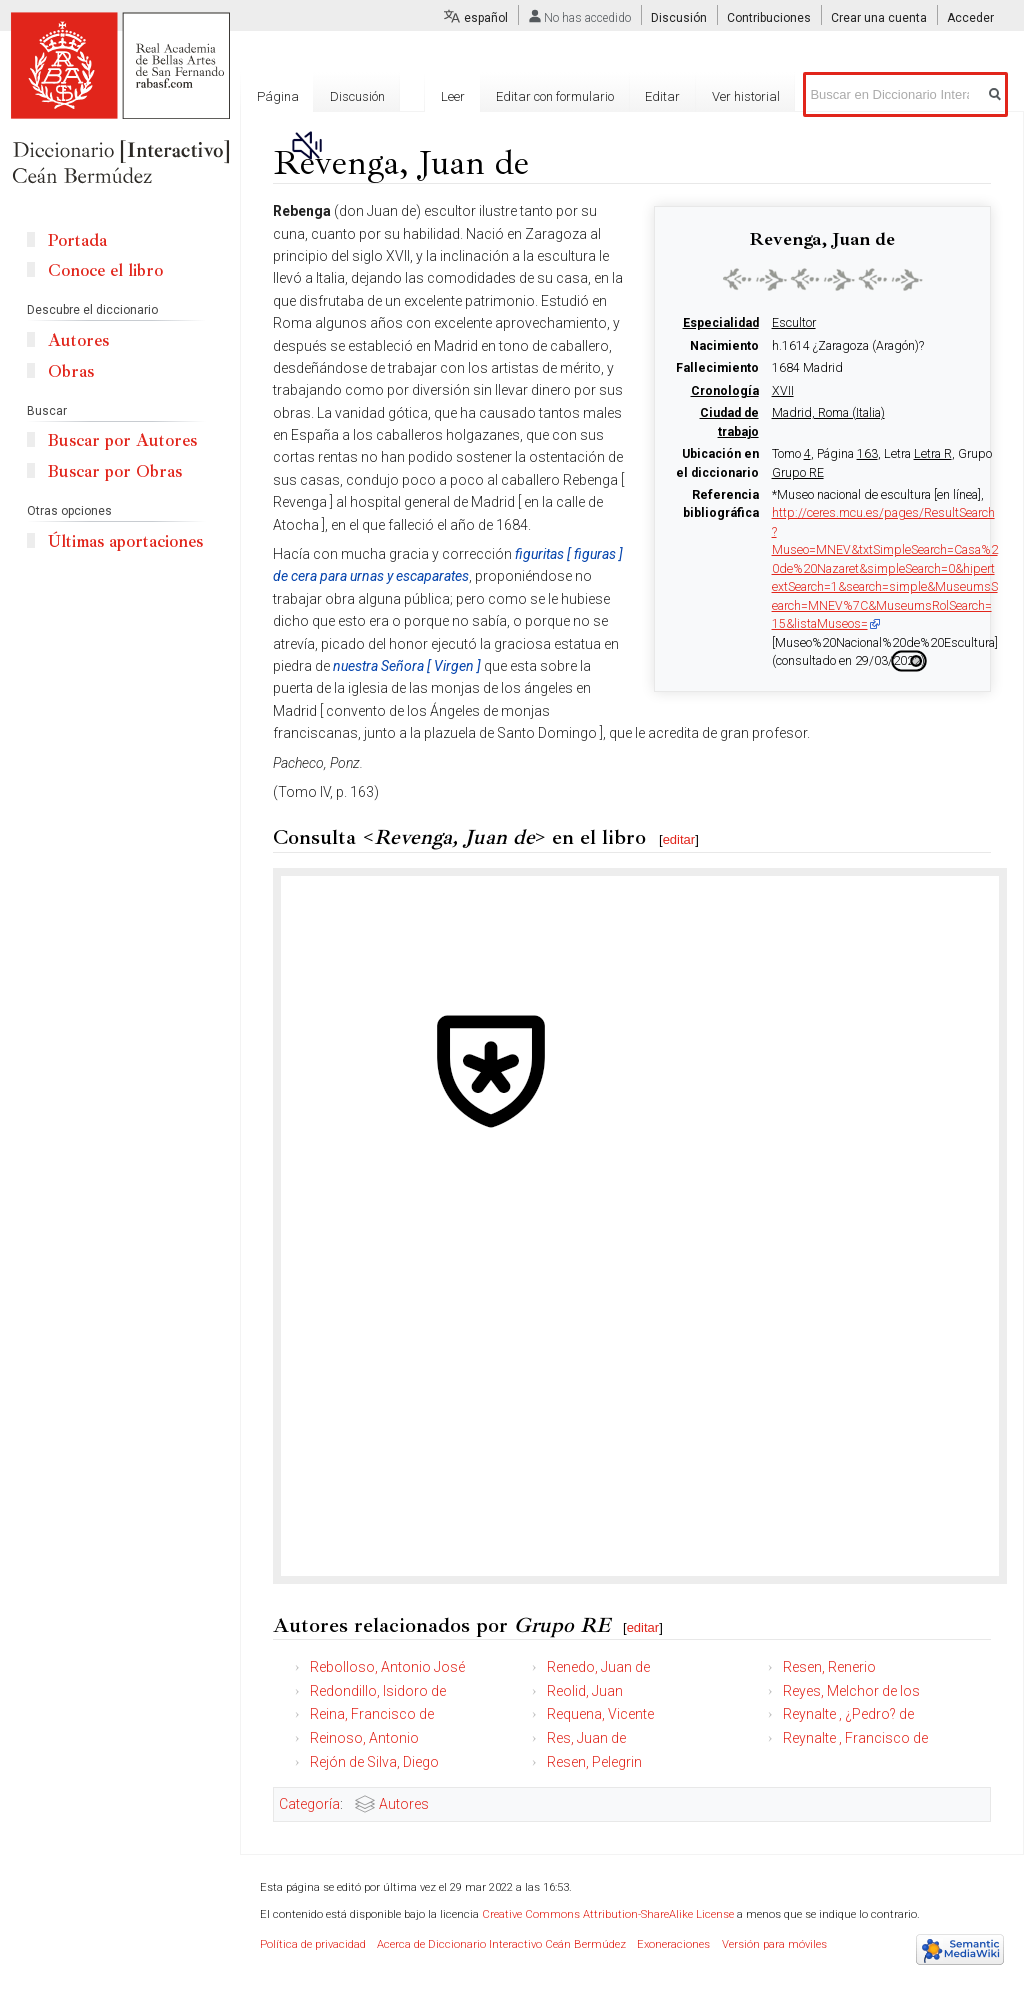  Describe the element at coordinates (491, 1065) in the screenshot. I see `indicates premium or enhanced security status` at that location.